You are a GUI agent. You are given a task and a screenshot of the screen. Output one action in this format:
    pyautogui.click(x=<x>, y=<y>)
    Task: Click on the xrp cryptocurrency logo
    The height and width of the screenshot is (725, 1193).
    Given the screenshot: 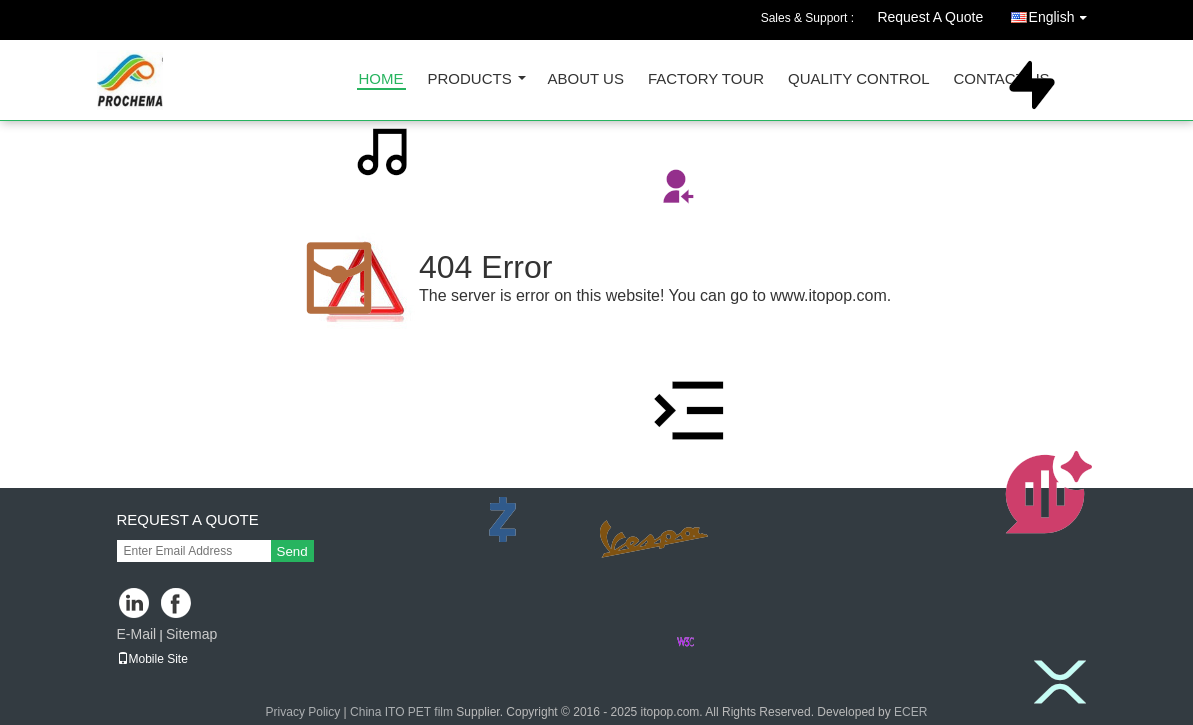 What is the action you would take?
    pyautogui.click(x=1060, y=682)
    